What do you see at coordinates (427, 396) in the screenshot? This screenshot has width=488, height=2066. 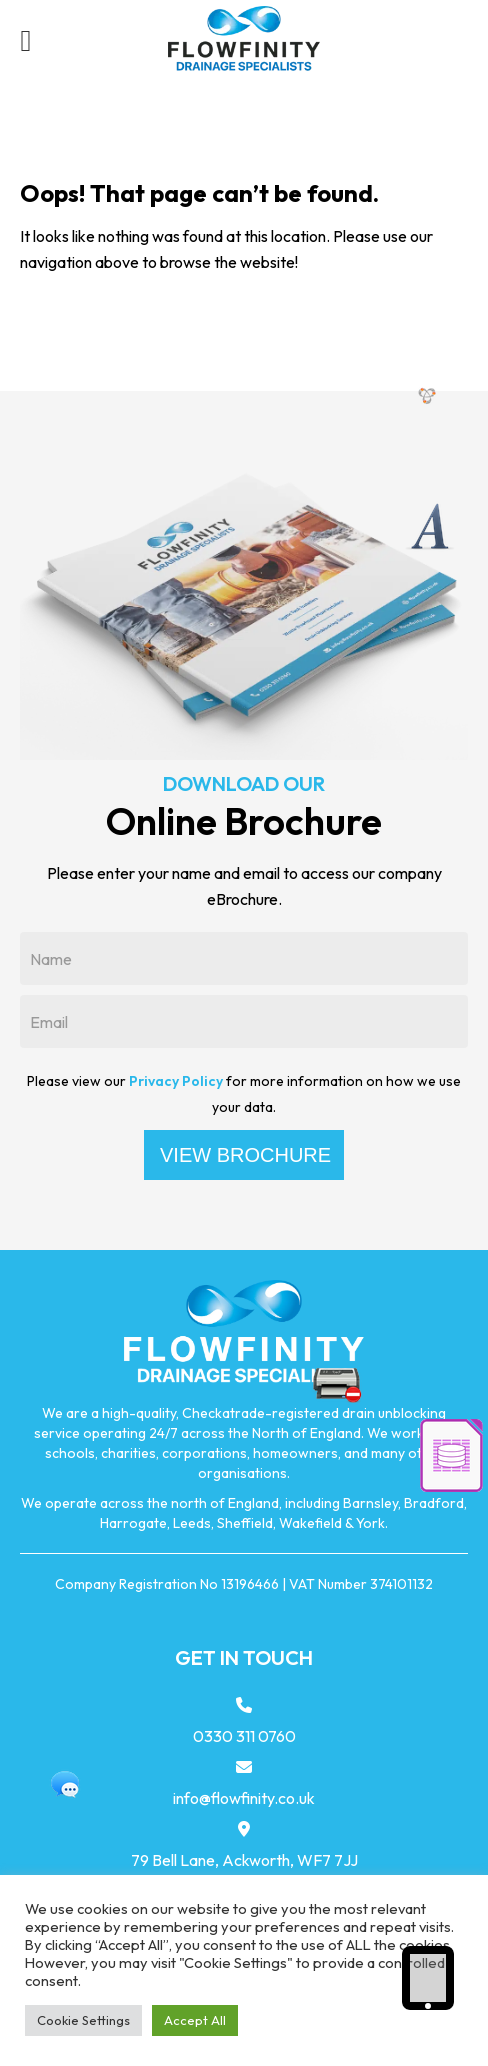 I see `access bonjour network discovery settings` at bounding box center [427, 396].